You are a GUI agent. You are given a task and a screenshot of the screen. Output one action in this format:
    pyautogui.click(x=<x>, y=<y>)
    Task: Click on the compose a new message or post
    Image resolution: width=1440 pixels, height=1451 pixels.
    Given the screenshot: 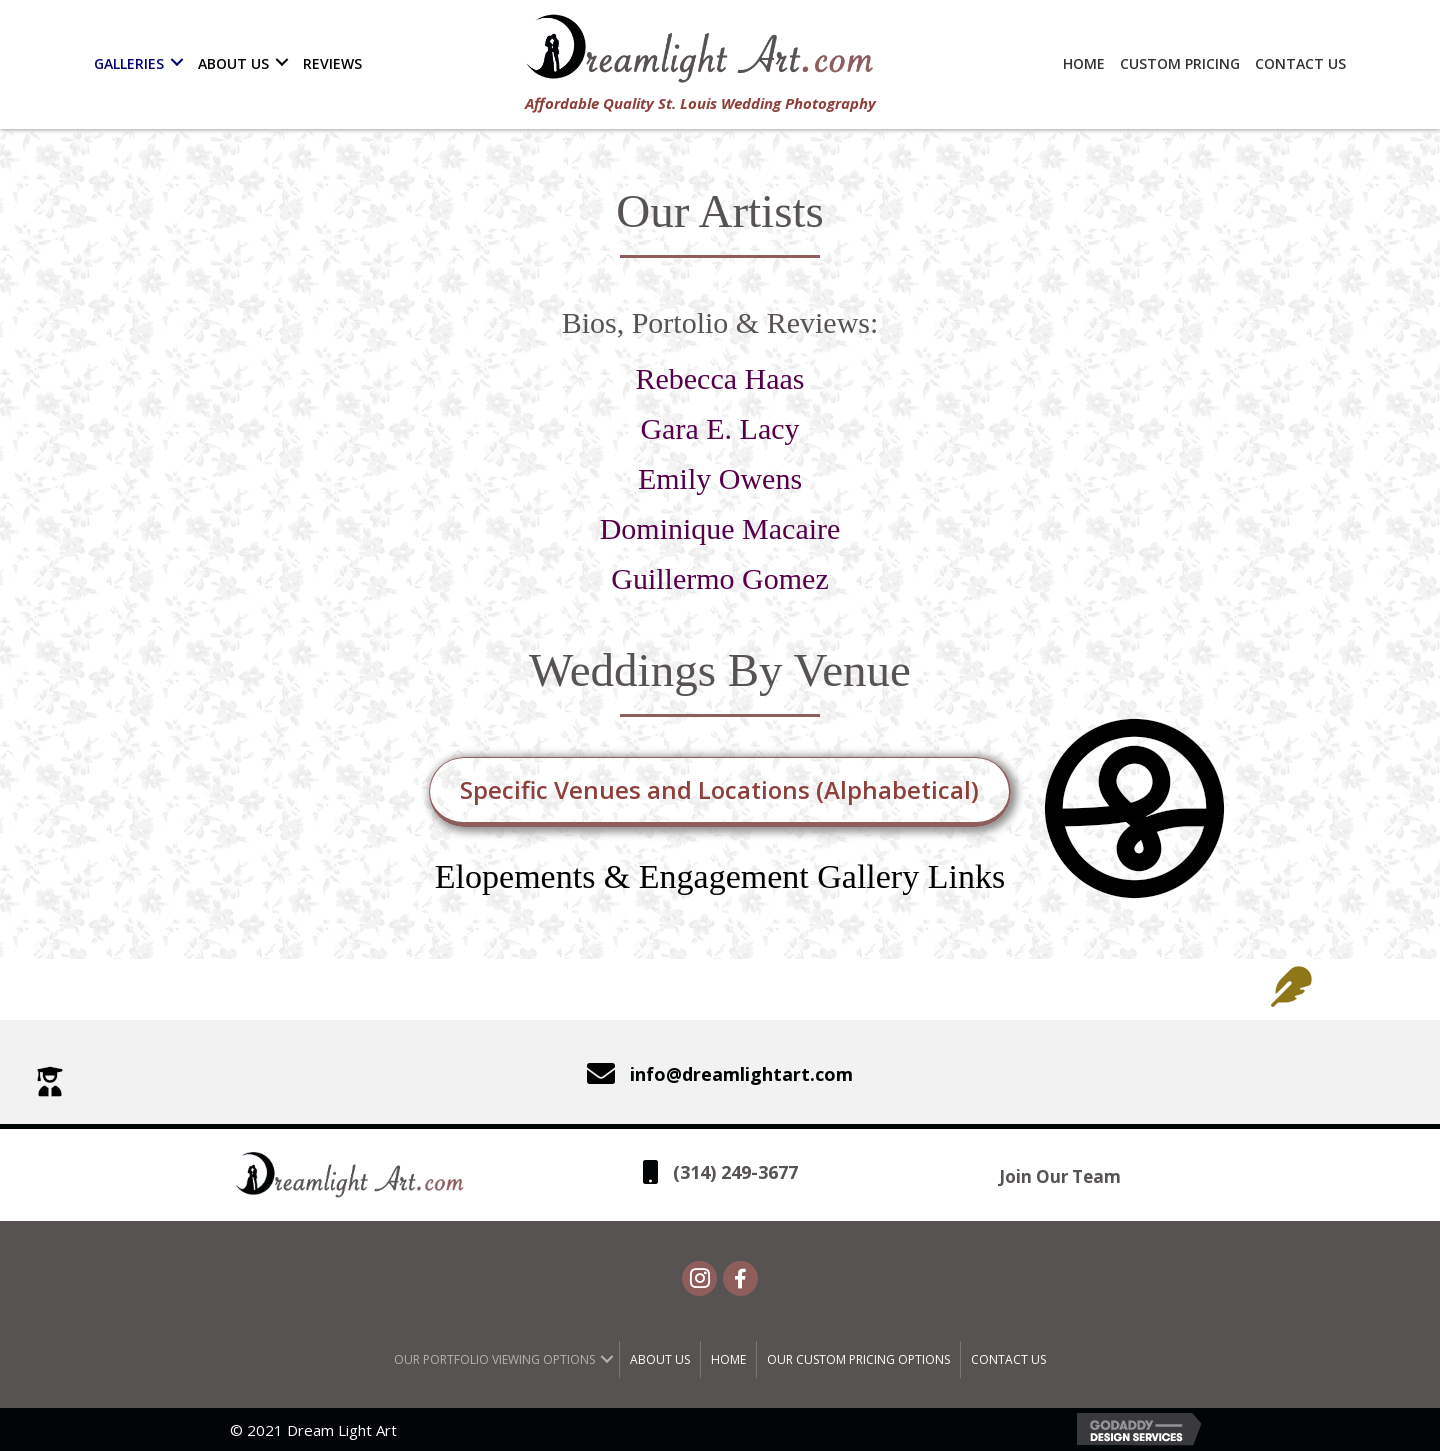 What is the action you would take?
    pyautogui.click(x=1291, y=987)
    